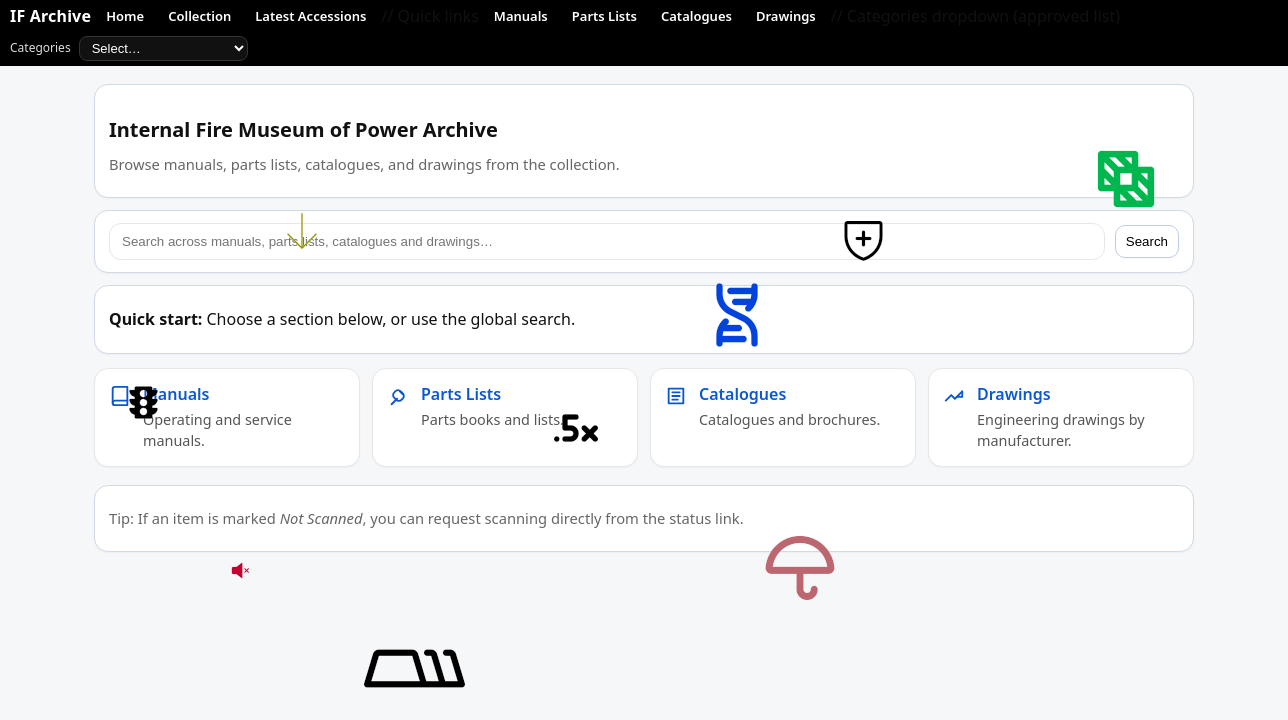 The width and height of the screenshot is (1288, 720). Describe the element at coordinates (414, 668) in the screenshot. I see `switch between open browser tabs` at that location.